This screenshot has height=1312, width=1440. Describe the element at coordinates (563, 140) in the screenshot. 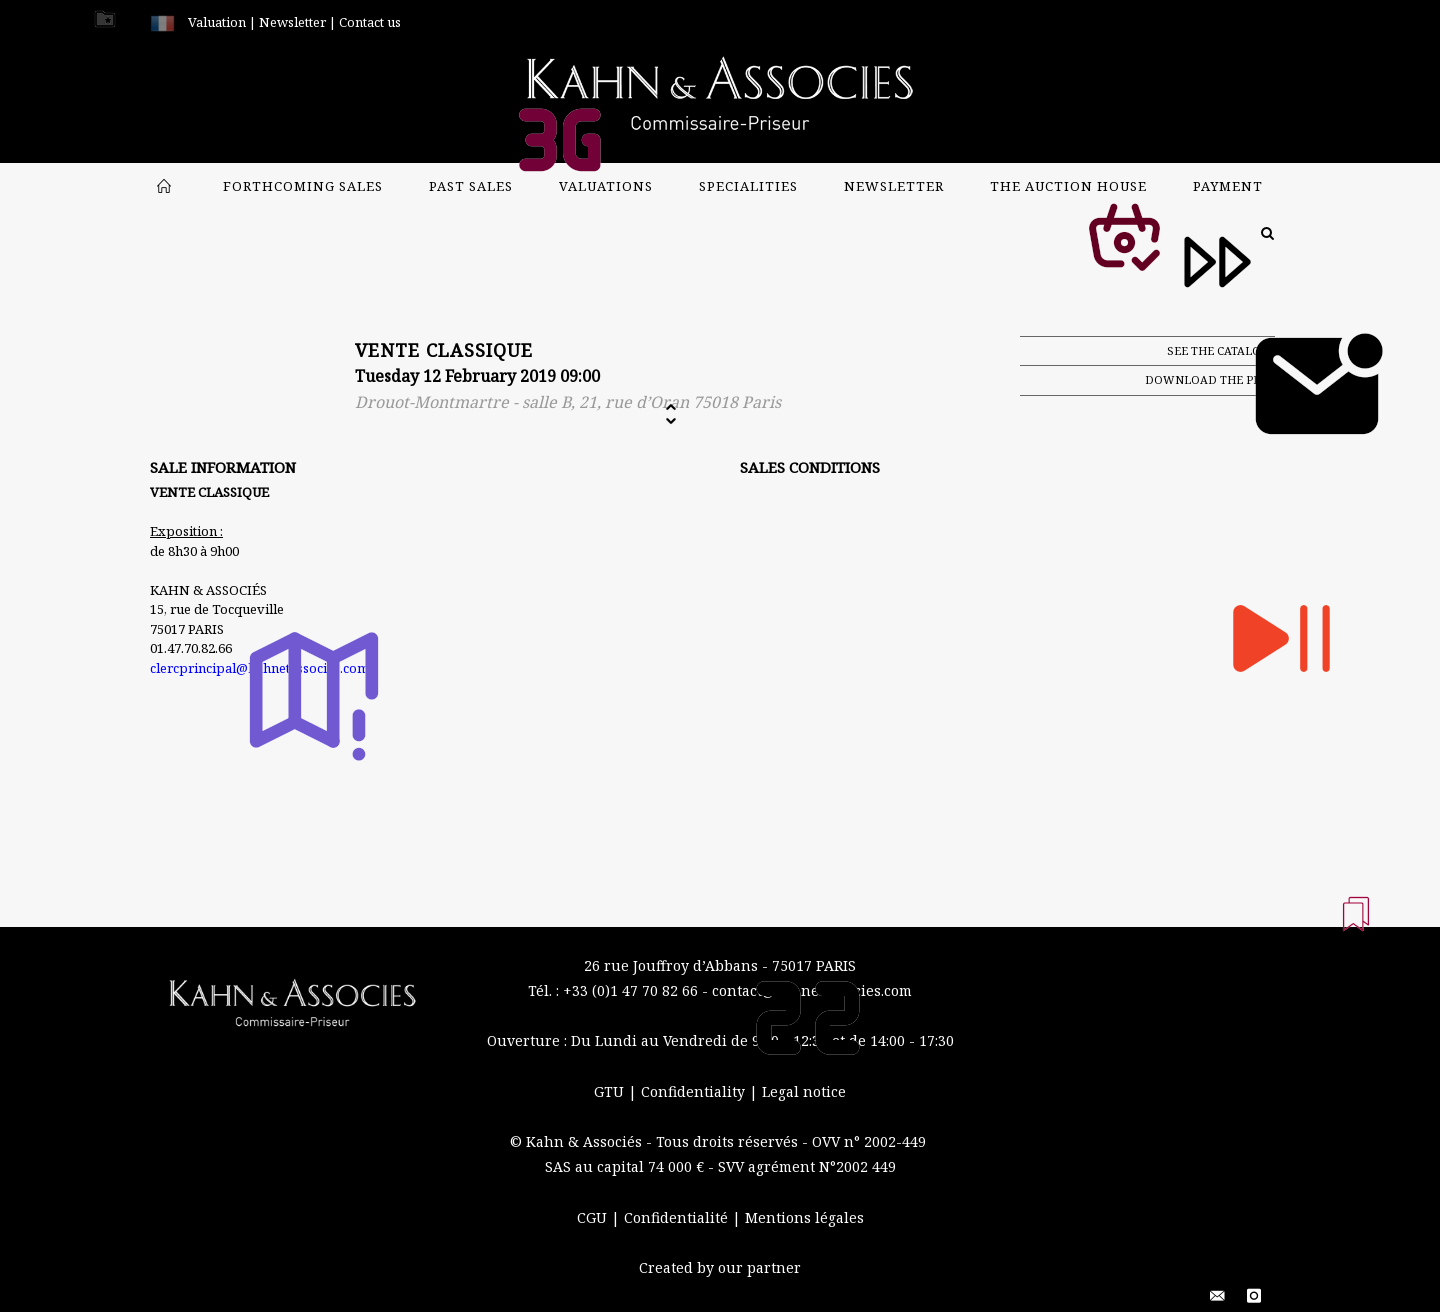

I see `indicates 3G mobile network connection` at that location.